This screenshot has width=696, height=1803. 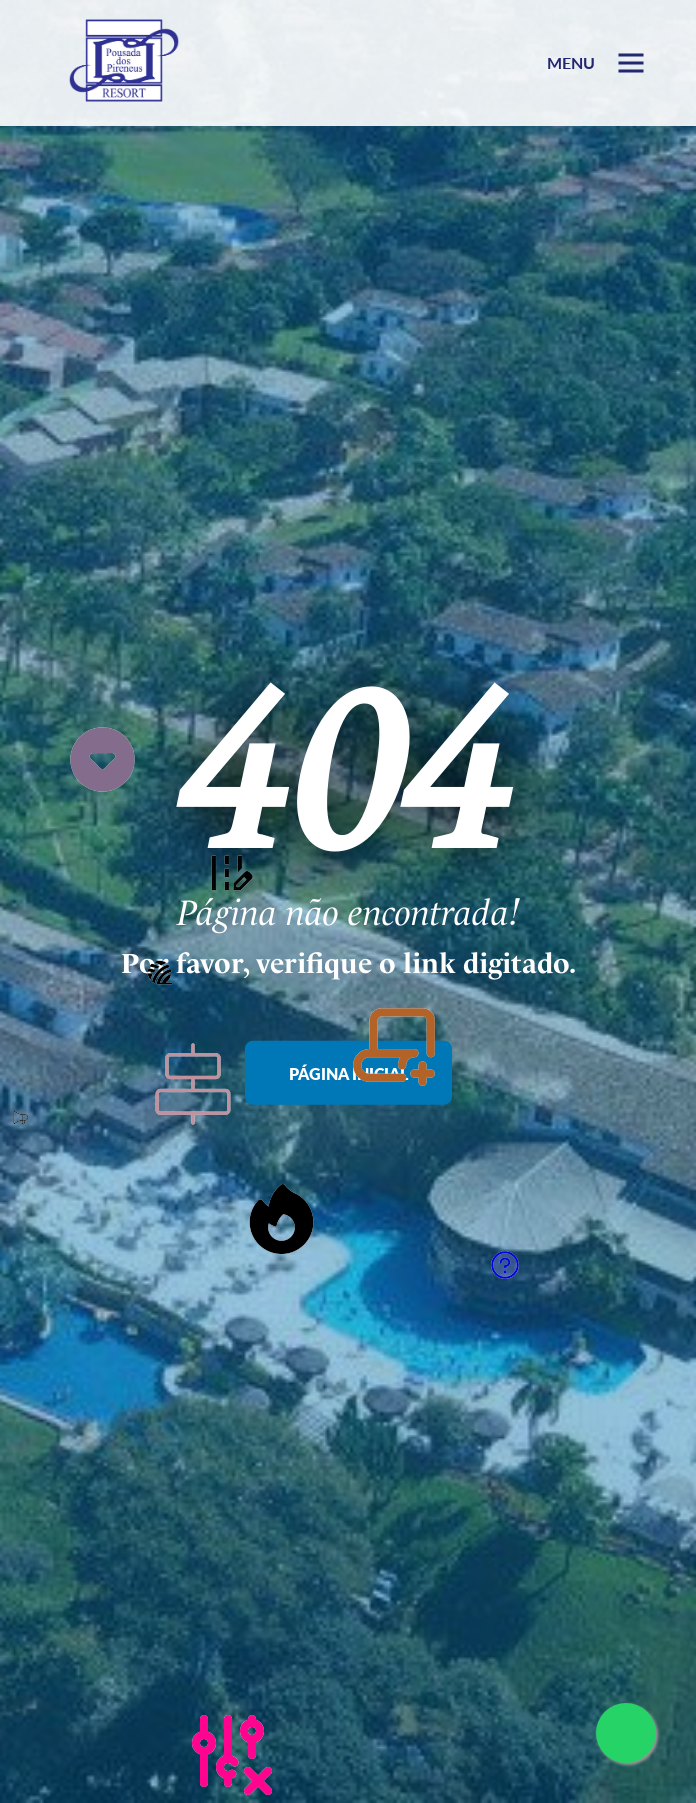 What do you see at coordinates (102, 759) in the screenshot?
I see `expand dropdown menu` at bounding box center [102, 759].